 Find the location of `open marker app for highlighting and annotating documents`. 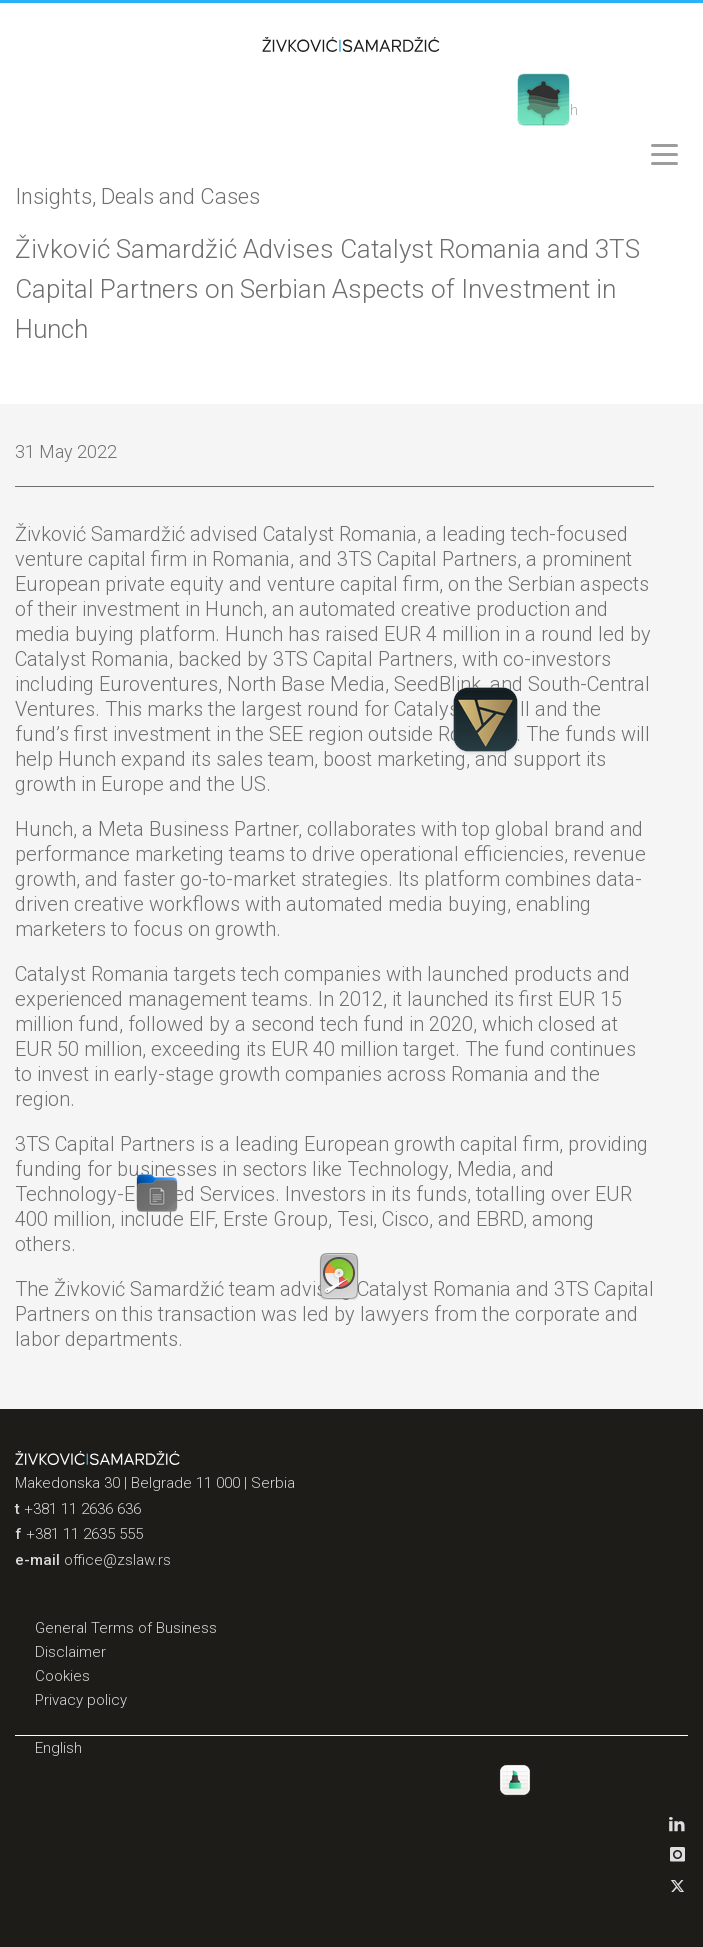

open marker app for highlighting and annotating documents is located at coordinates (515, 1780).